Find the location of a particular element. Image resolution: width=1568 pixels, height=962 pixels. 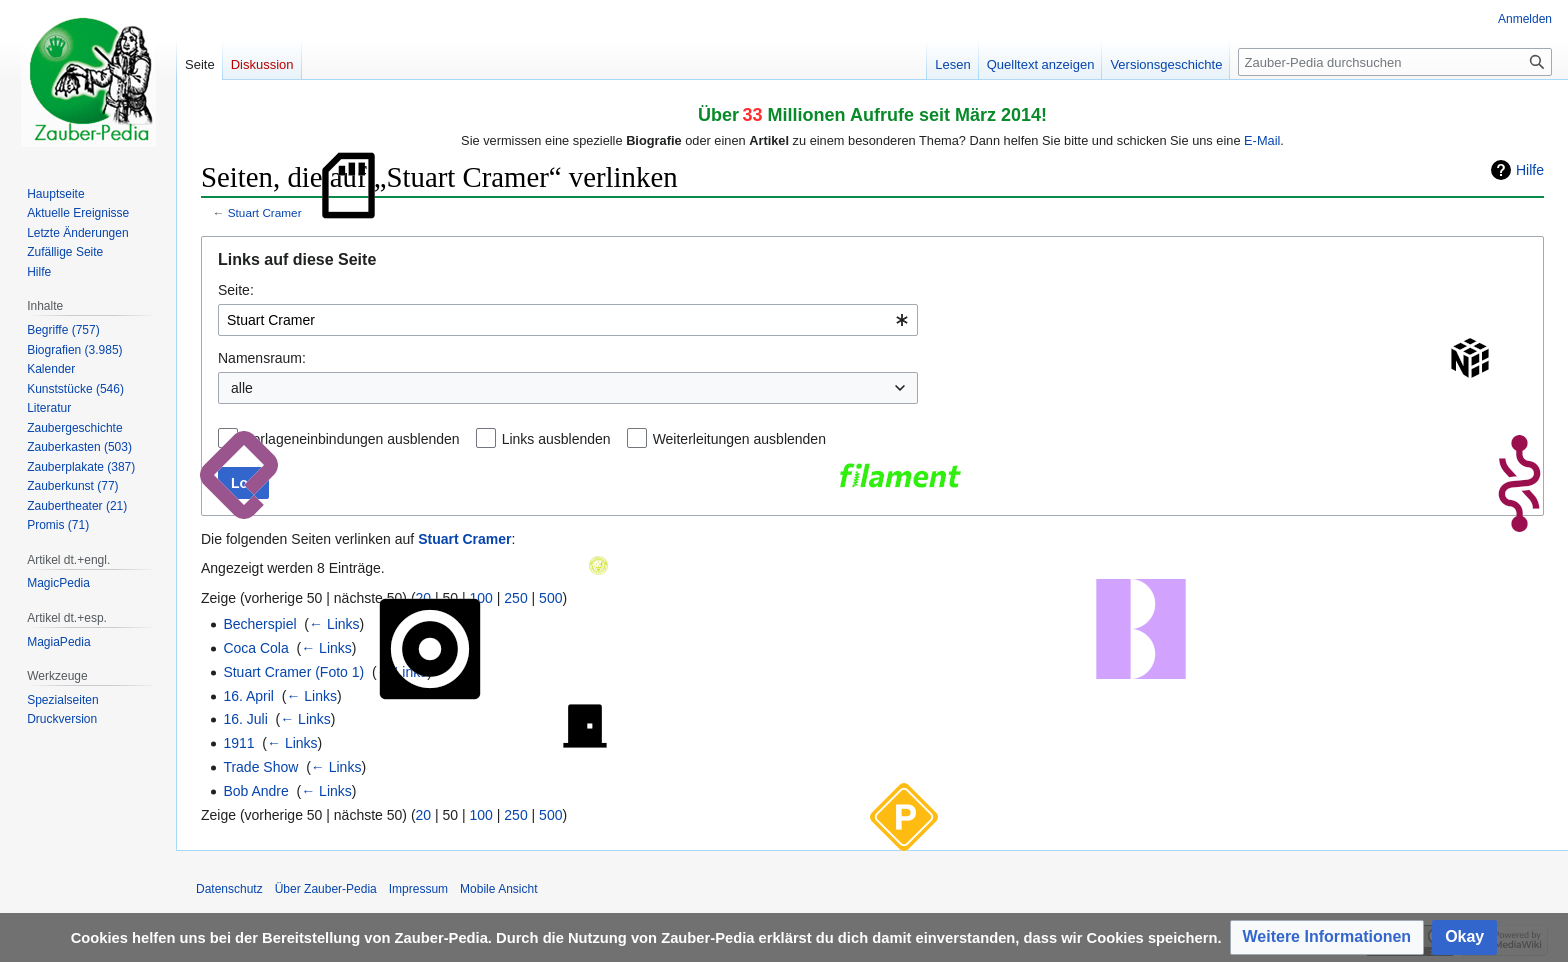

open the Platzi learning platform is located at coordinates (239, 475).